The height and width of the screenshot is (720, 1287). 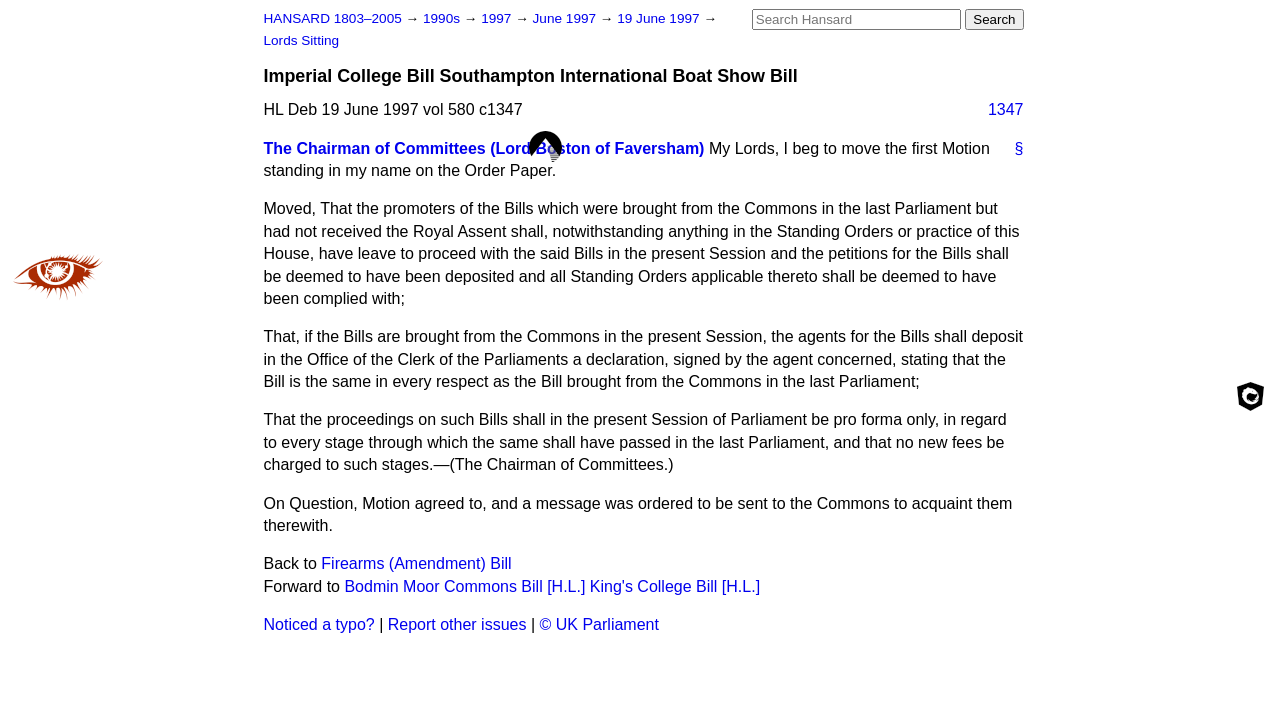 What do you see at coordinates (1250, 396) in the screenshot?
I see `ngrx state management library logo` at bounding box center [1250, 396].